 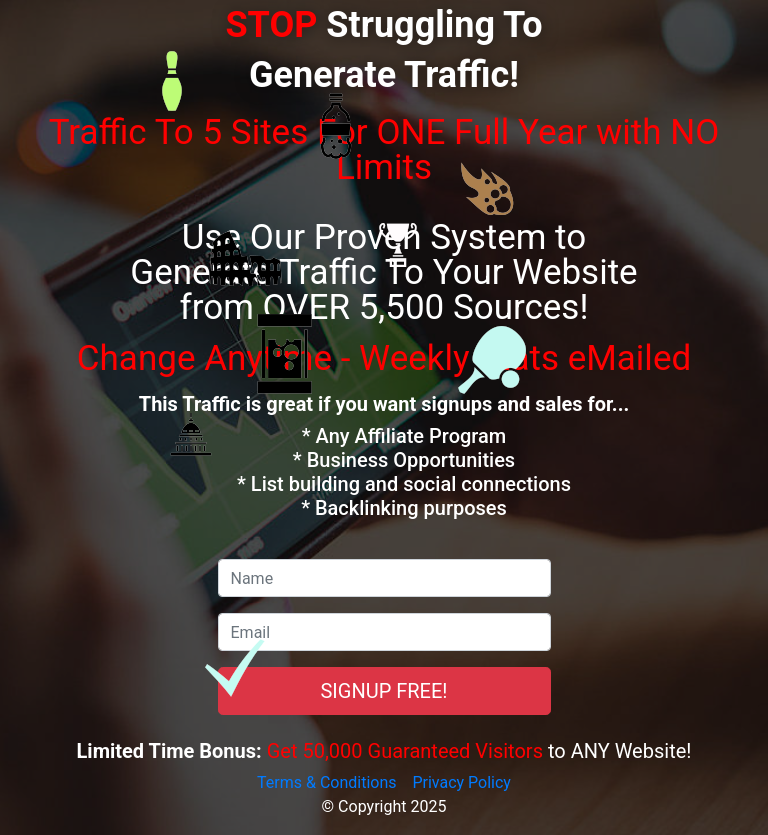 What do you see at coordinates (492, 360) in the screenshot?
I see `access table tennis or ping pong game` at bounding box center [492, 360].